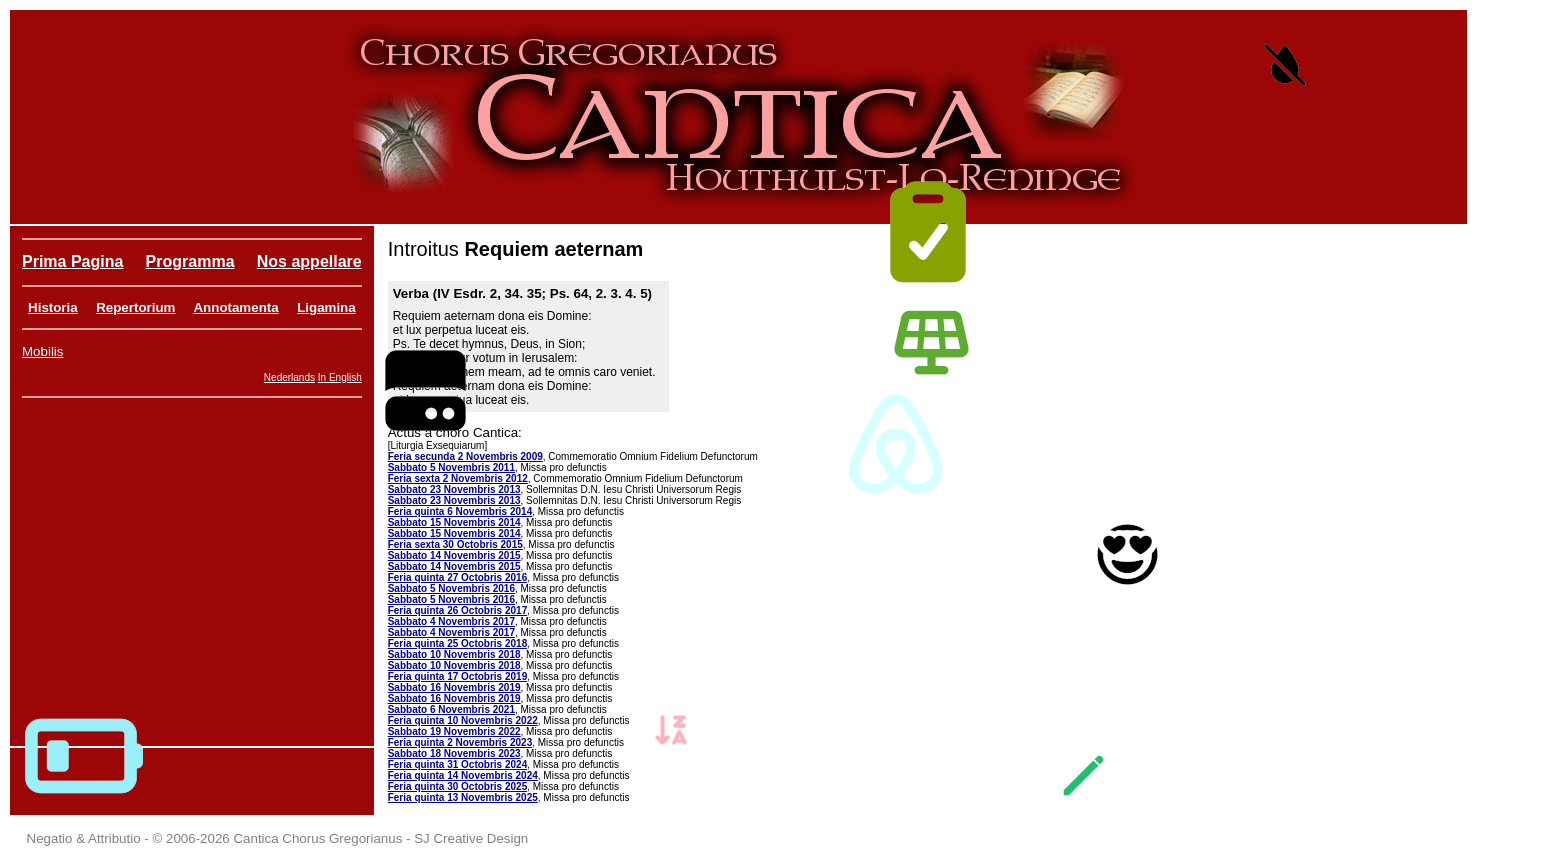 This screenshot has height=859, width=1568. I want to click on open the Airbnb app or website, so click(896, 444).